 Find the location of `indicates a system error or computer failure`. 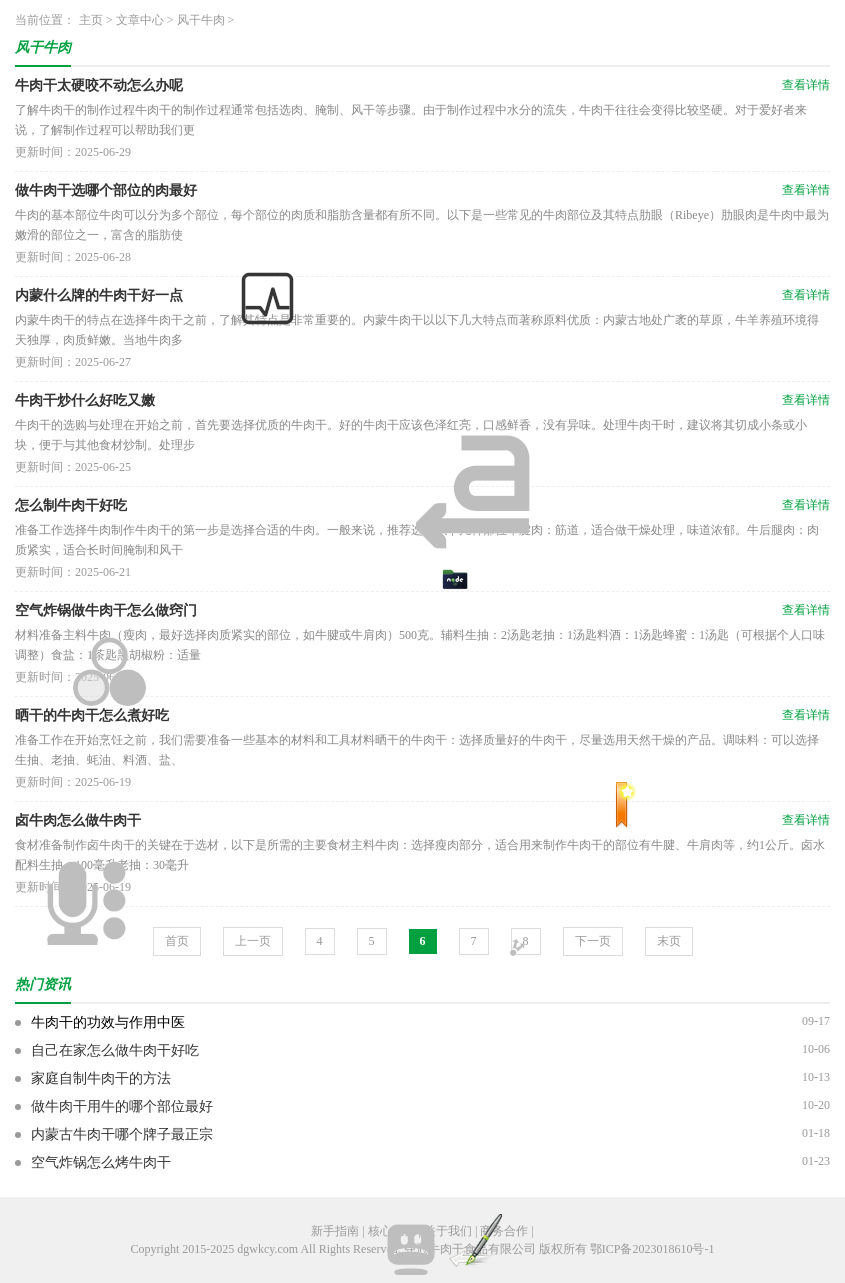

indicates a system error or computer failure is located at coordinates (411, 1248).